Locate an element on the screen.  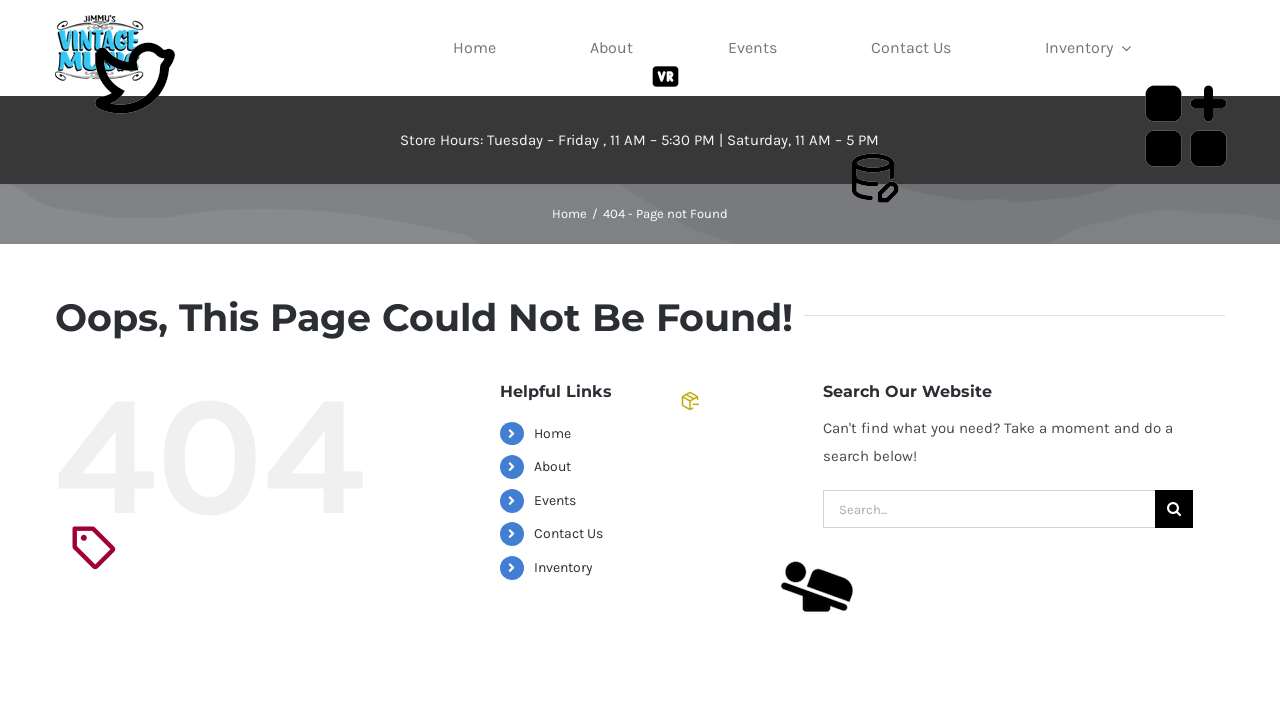
share to twitter is located at coordinates (135, 78).